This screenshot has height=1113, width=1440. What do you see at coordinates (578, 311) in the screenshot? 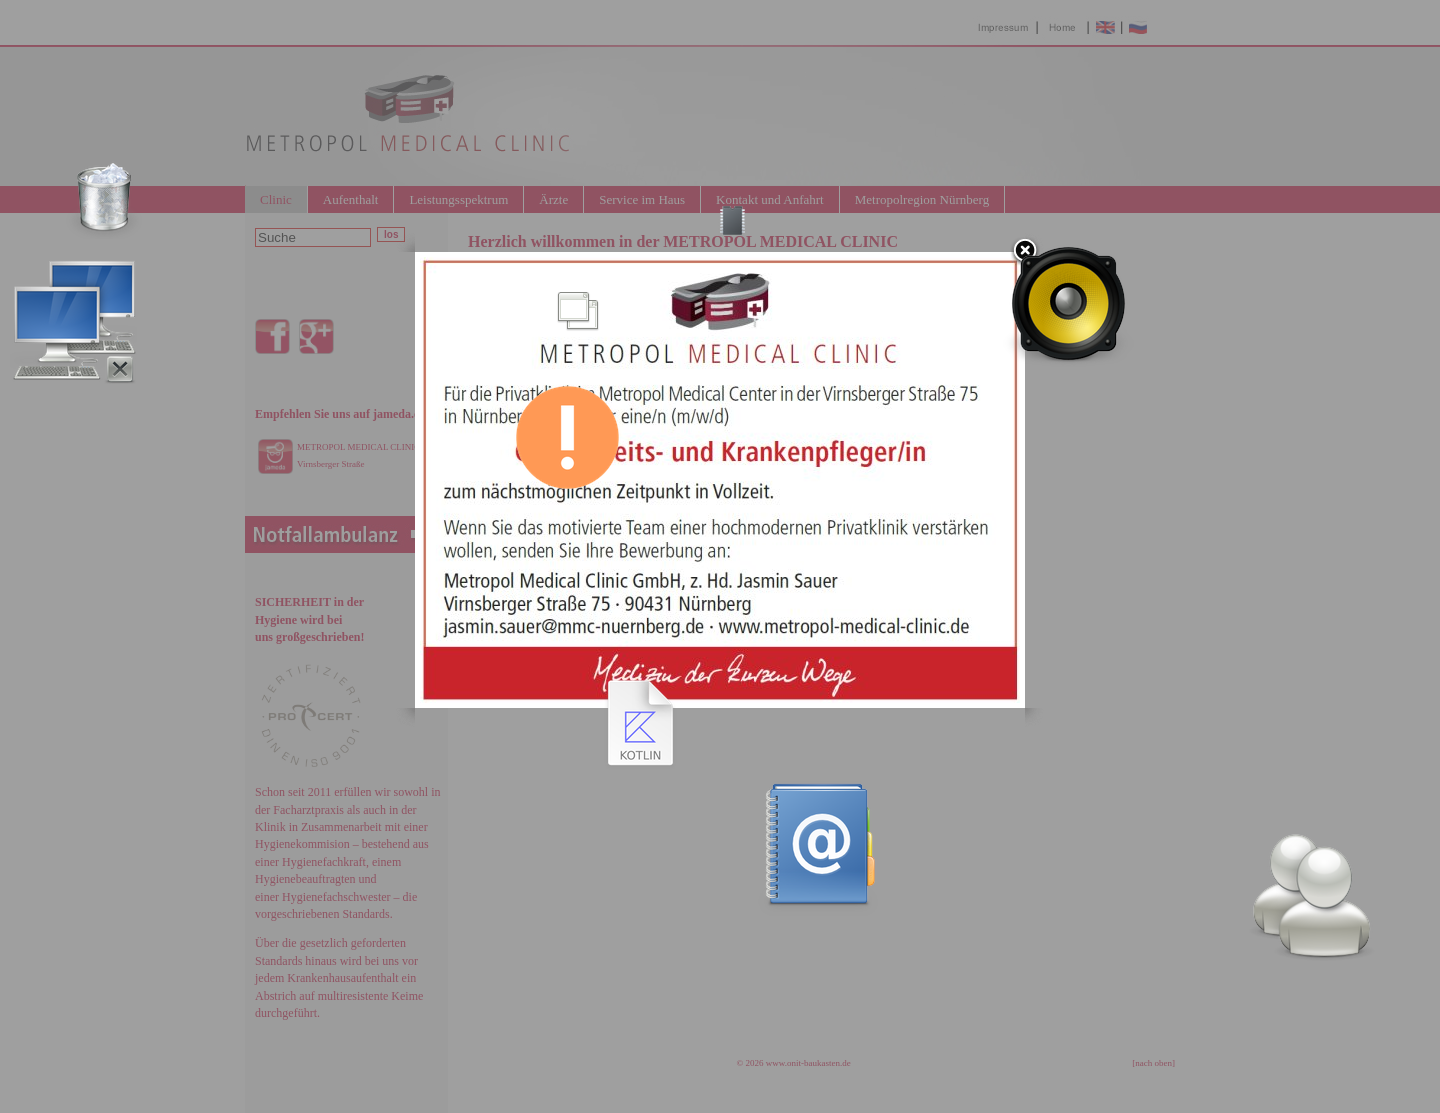
I see `access window management settings` at bounding box center [578, 311].